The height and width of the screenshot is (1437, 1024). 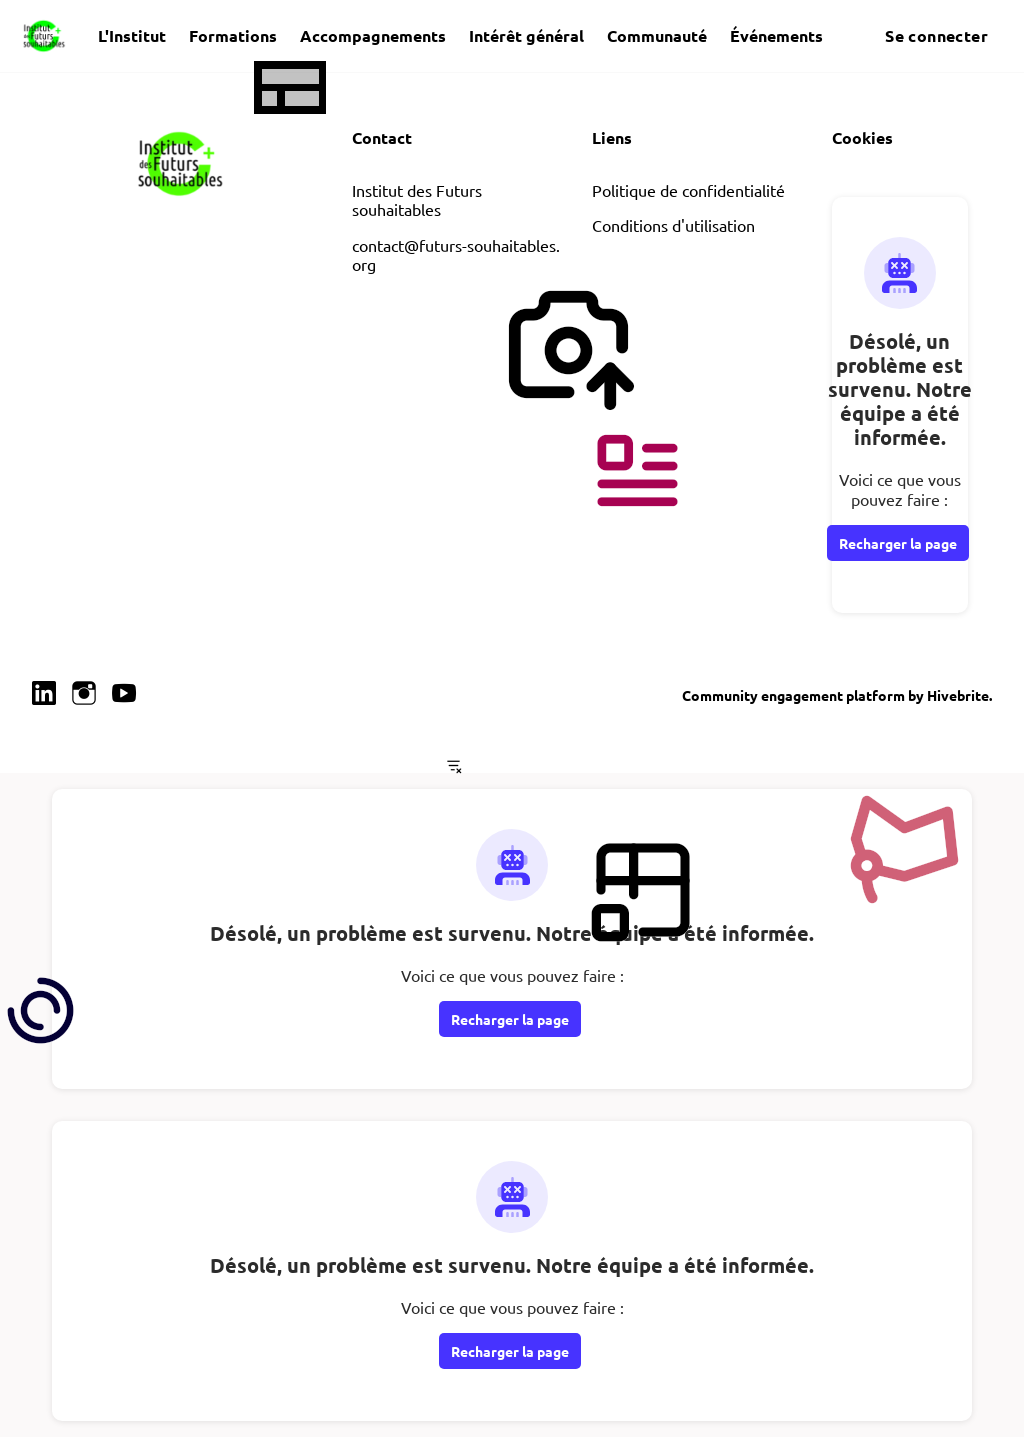 What do you see at coordinates (904, 849) in the screenshot?
I see `select a custom polygonal area` at bounding box center [904, 849].